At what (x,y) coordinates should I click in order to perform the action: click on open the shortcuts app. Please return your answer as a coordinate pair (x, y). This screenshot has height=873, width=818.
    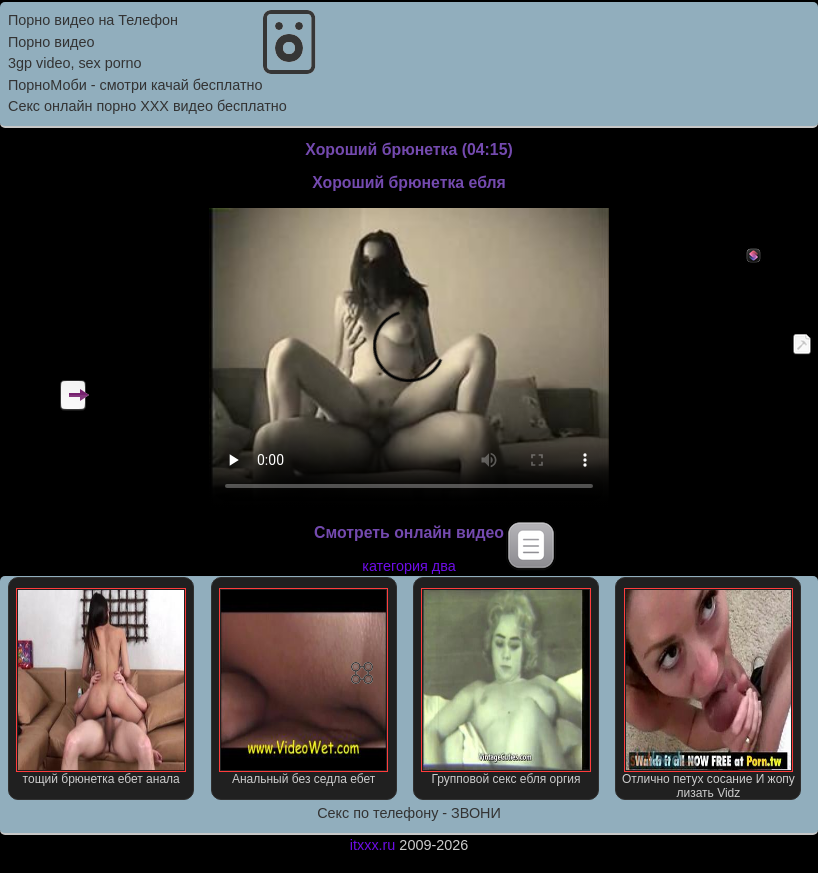
    Looking at the image, I should click on (753, 255).